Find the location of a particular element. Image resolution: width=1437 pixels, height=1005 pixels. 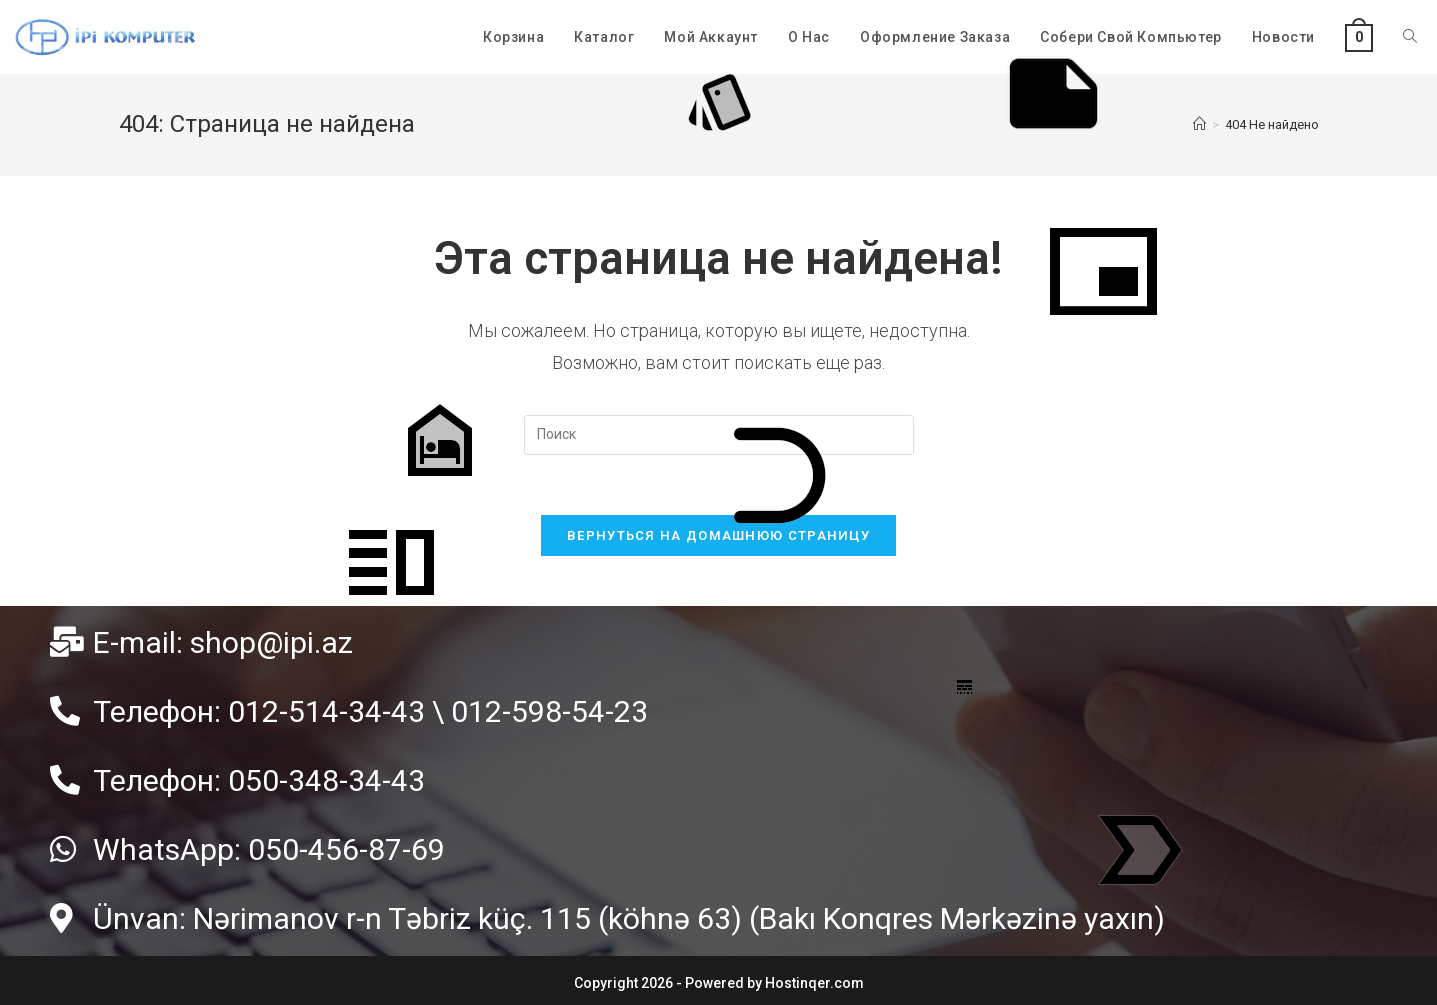

access style or theme options is located at coordinates (720, 101).